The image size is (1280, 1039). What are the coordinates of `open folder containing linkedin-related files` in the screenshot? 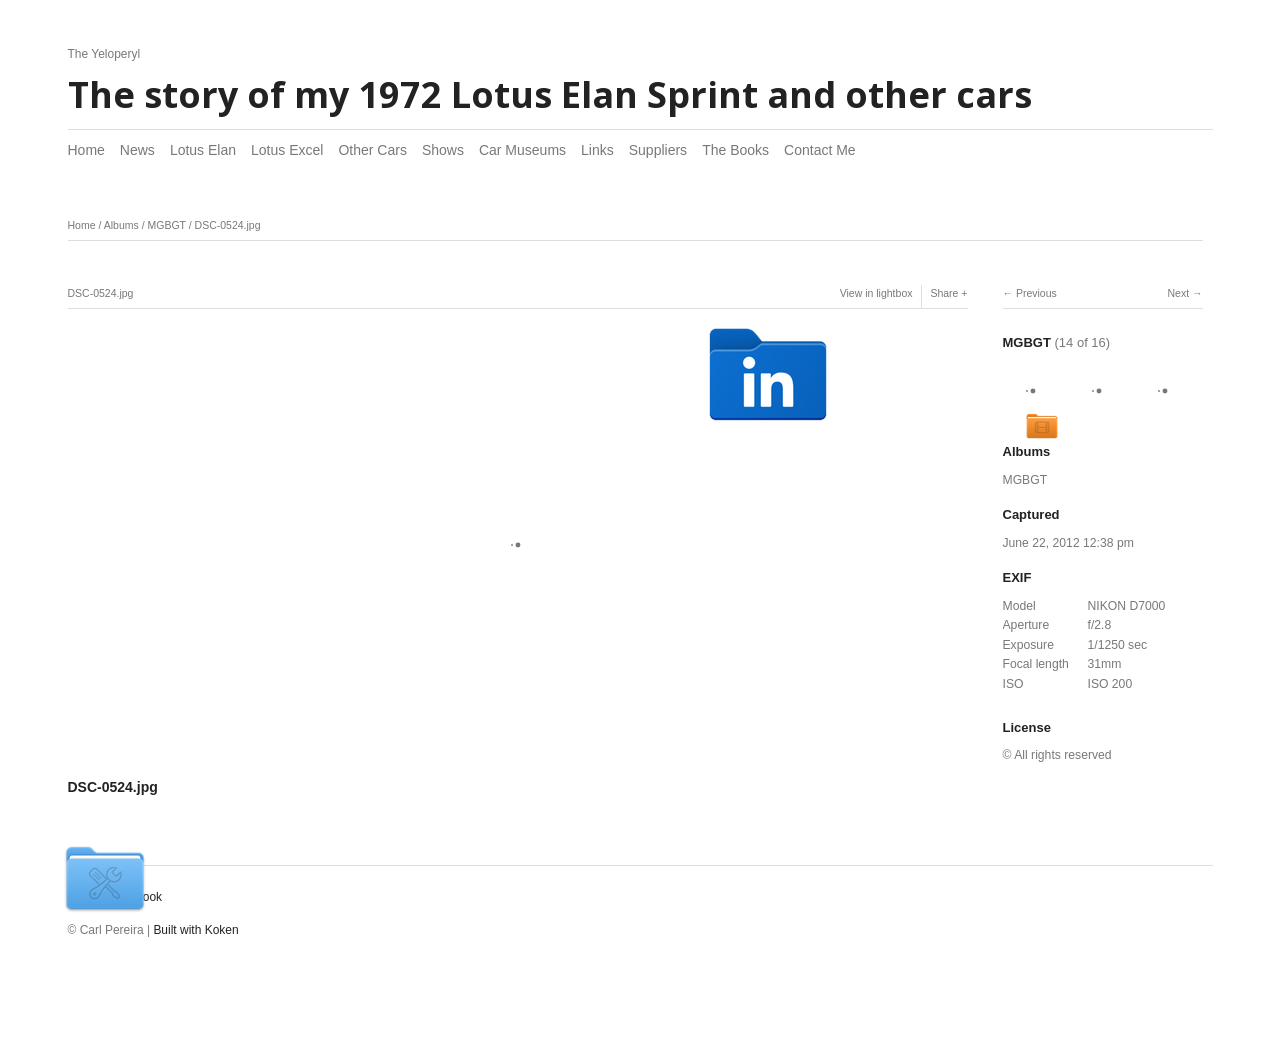 It's located at (767, 377).